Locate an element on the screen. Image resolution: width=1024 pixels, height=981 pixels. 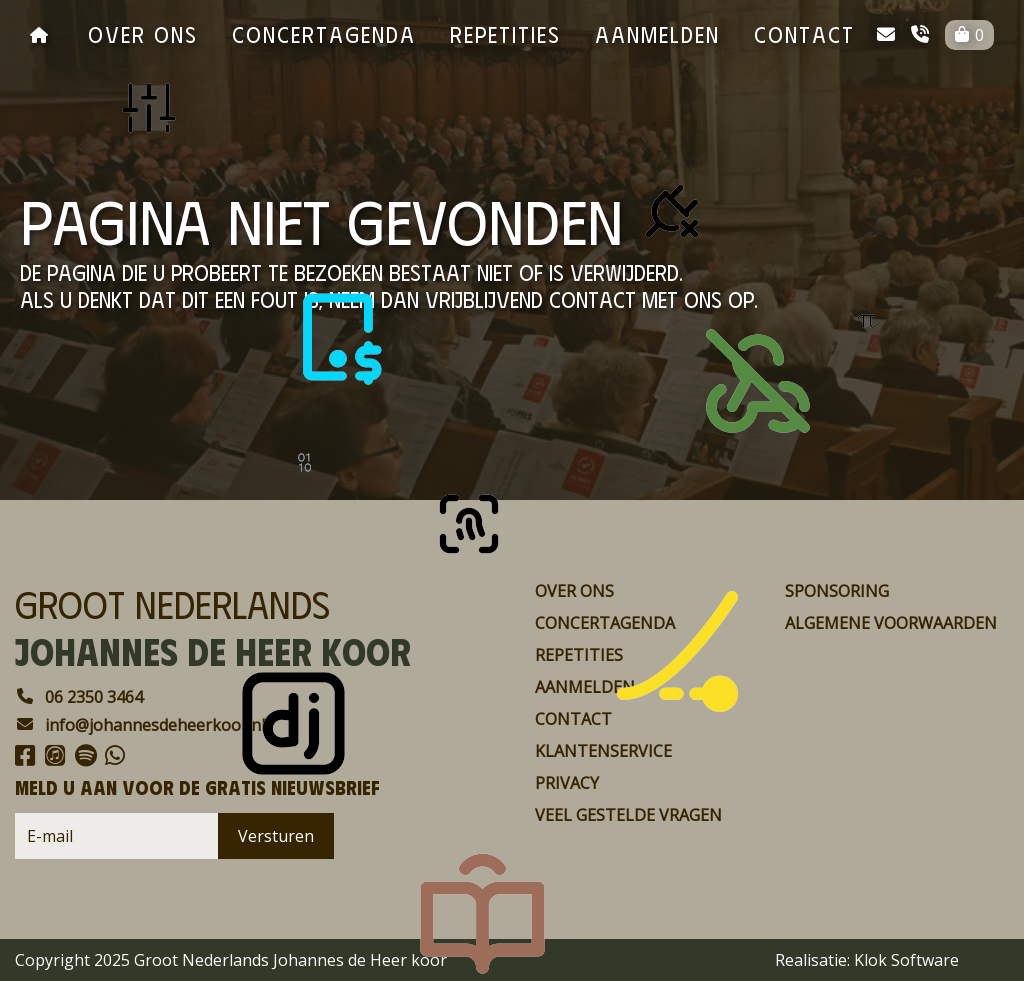
authenticate with fingerprint is located at coordinates (469, 524).